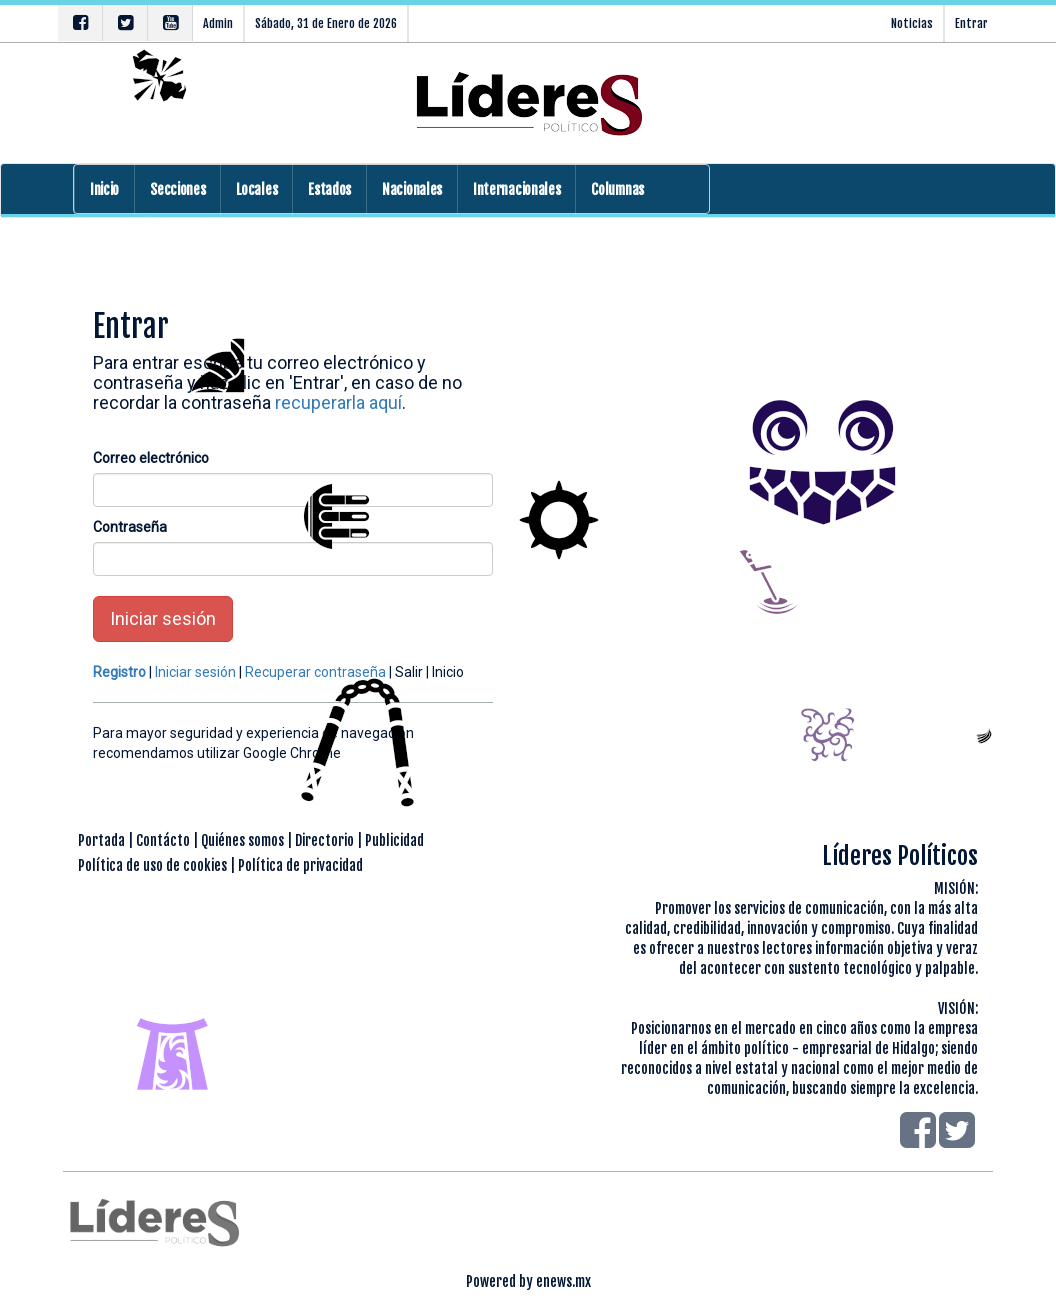 The width and height of the screenshot is (1056, 1302). Describe the element at coordinates (357, 742) in the screenshot. I see `select nunchaku weapon in game inventory` at that location.